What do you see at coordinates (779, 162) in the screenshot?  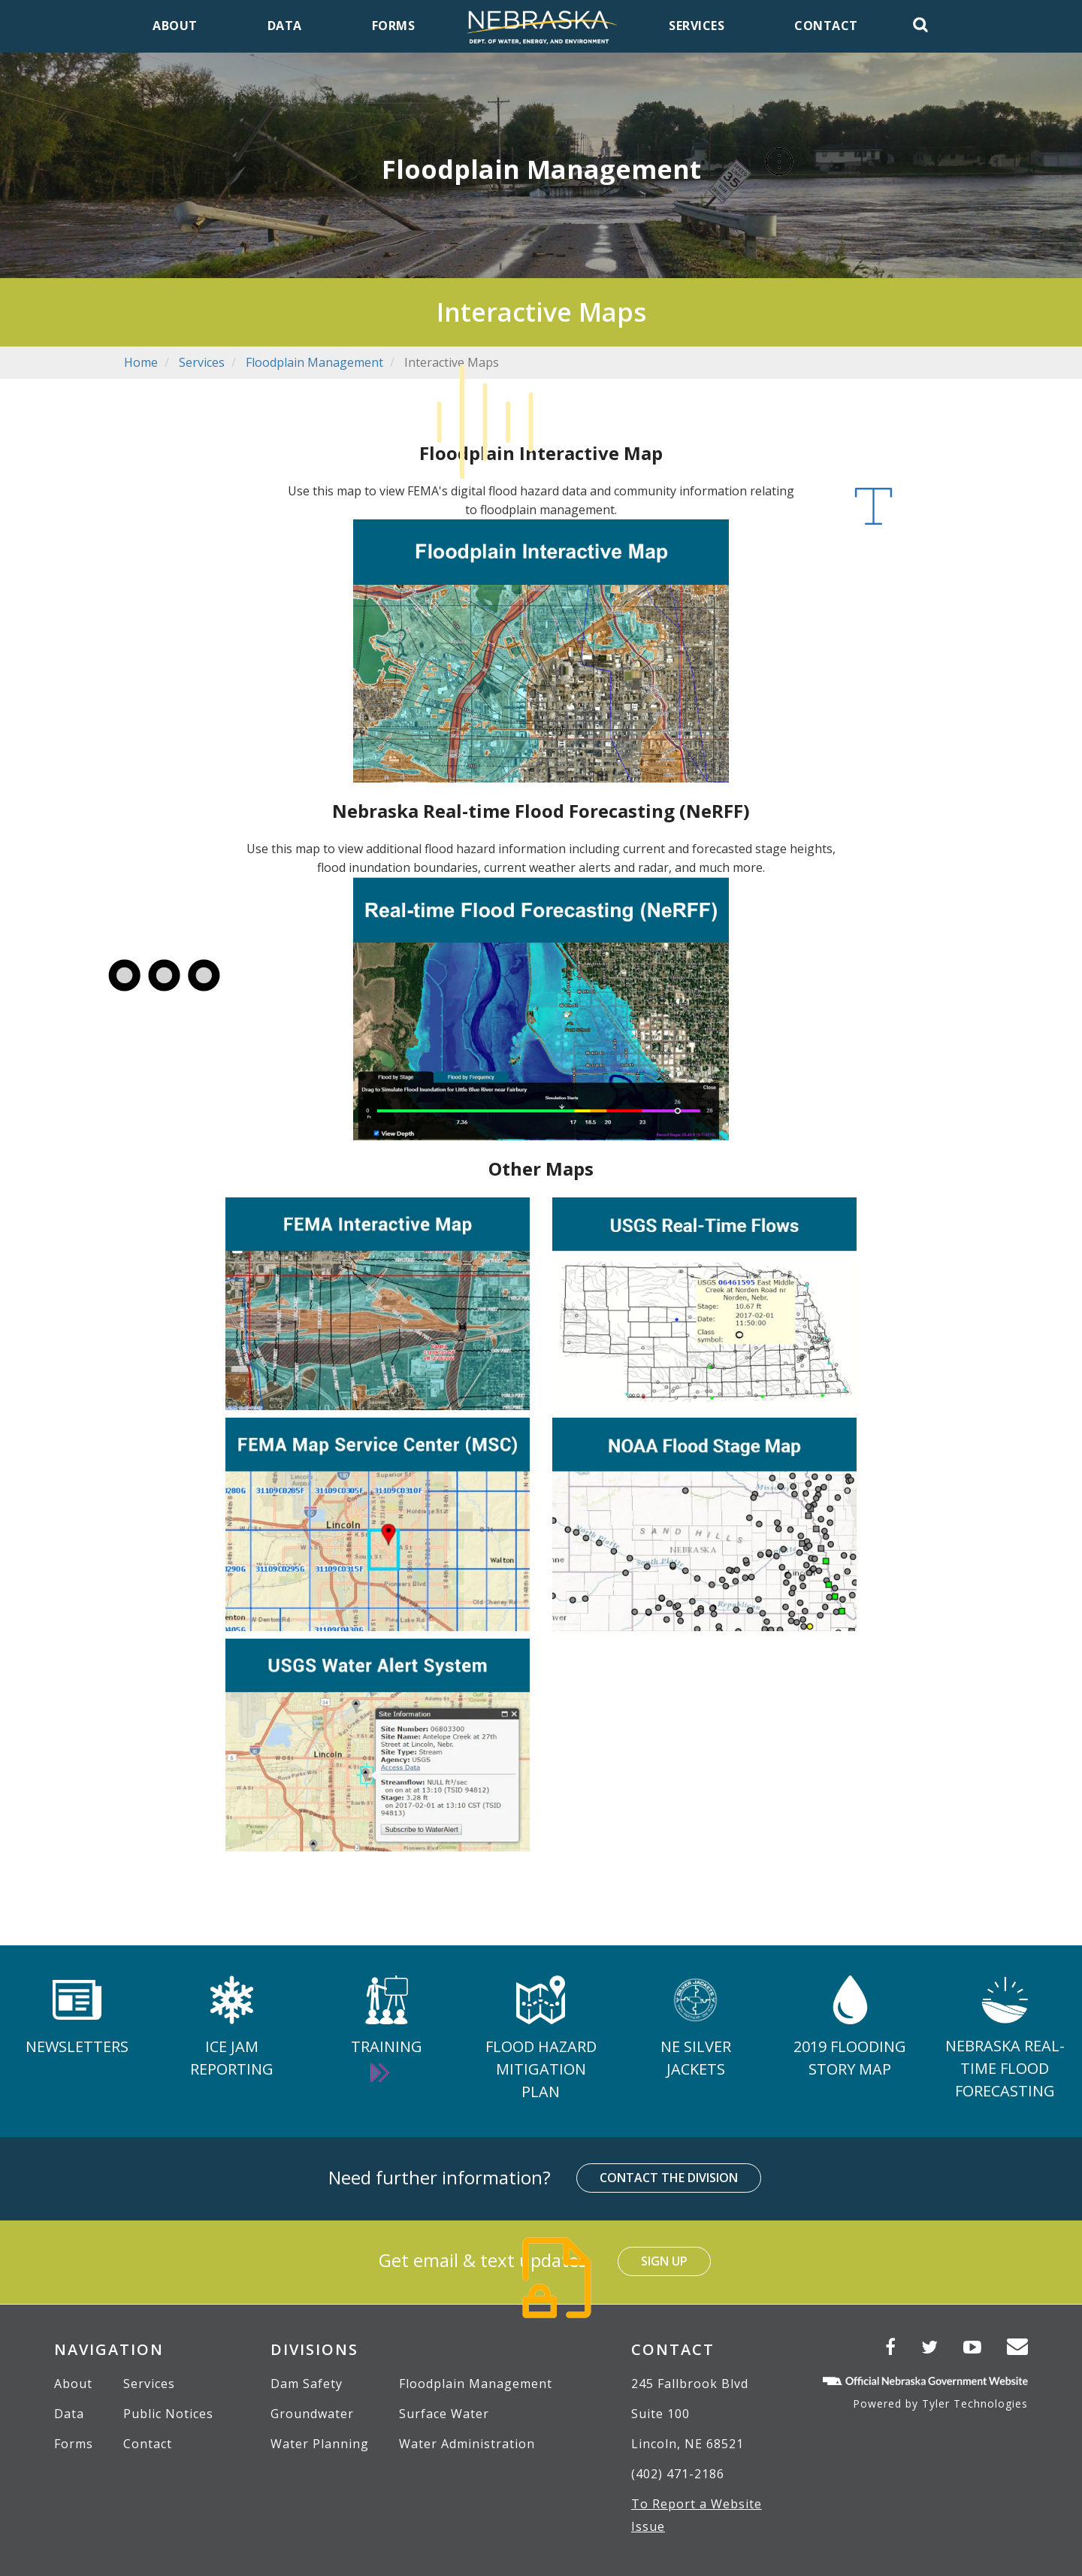 I see `open more options menu` at bounding box center [779, 162].